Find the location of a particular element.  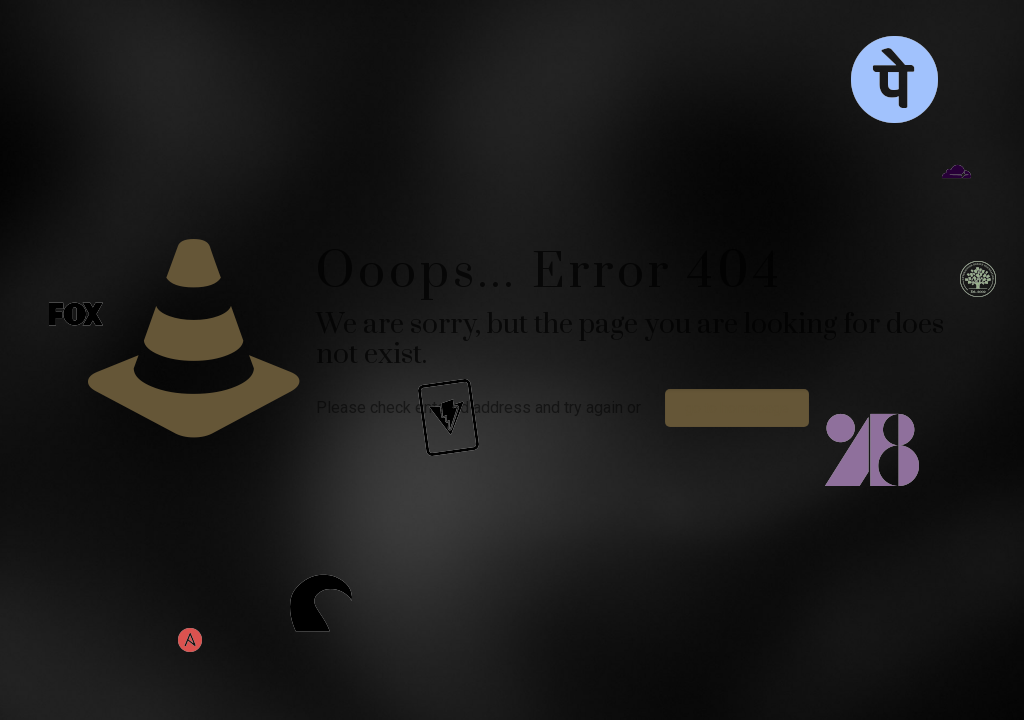

visit the Interaction Design Foundation website is located at coordinates (978, 279).